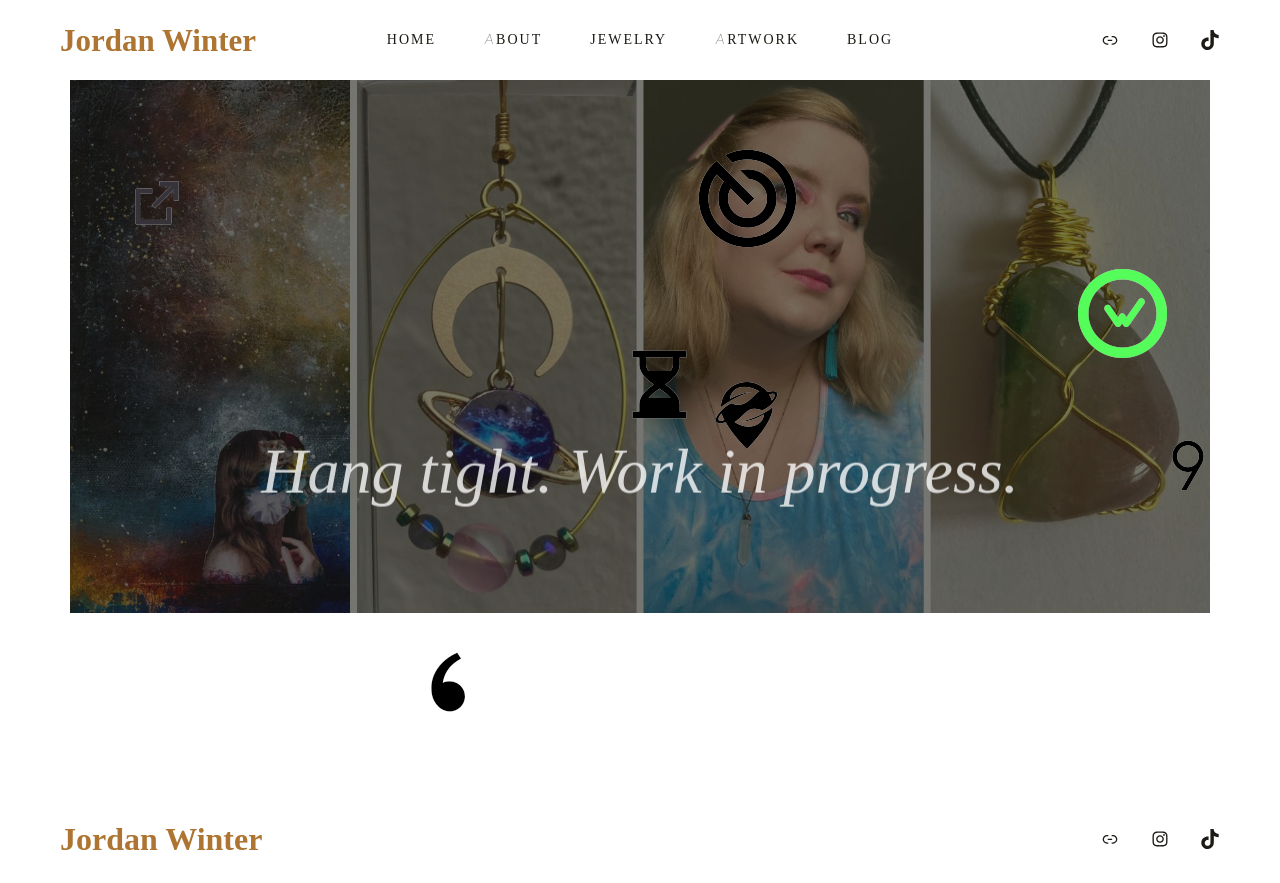  What do you see at coordinates (1188, 466) in the screenshot?
I see `select number 9 from a list or keypad` at bounding box center [1188, 466].